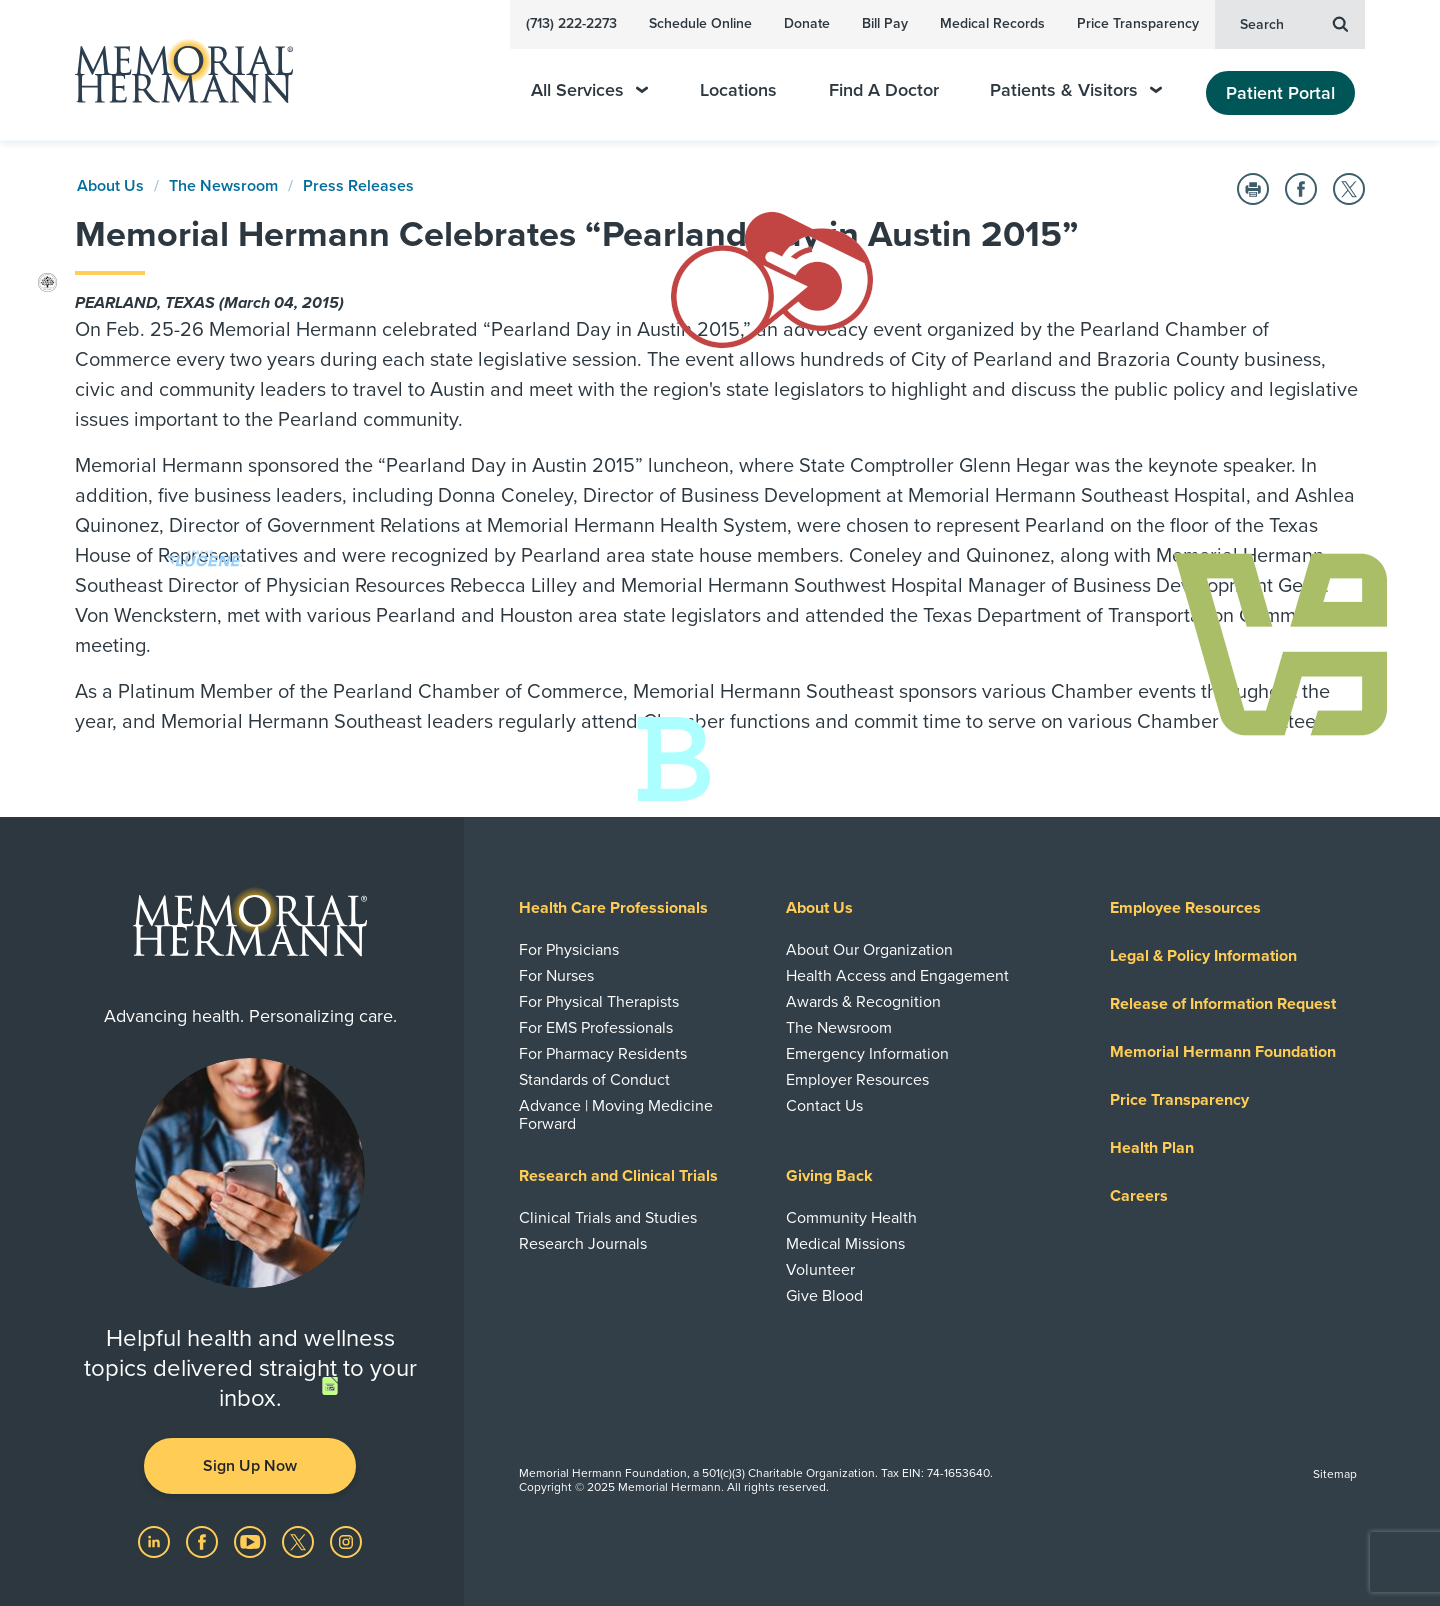 This screenshot has height=1606, width=1440. Describe the element at coordinates (1280, 644) in the screenshot. I see `open VirtualBox virtual machine manager` at that location.